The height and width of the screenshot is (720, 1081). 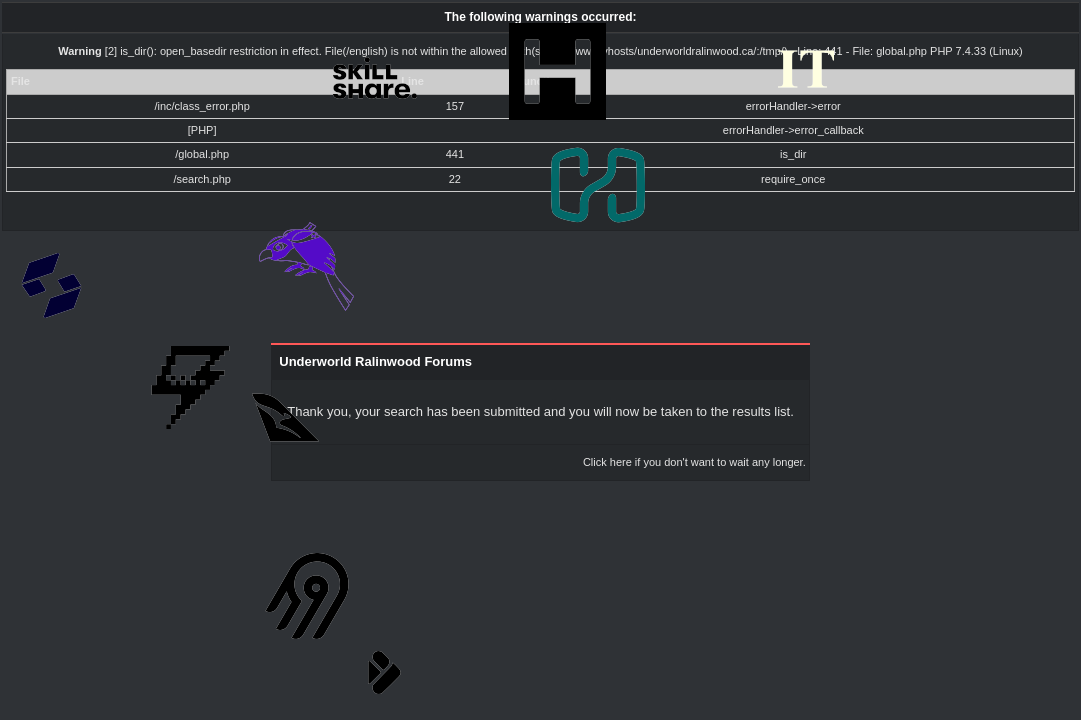 What do you see at coordinates (384, 672) in the screenshot?
I see `apache doris database logo` at bounding box center [384, 672].